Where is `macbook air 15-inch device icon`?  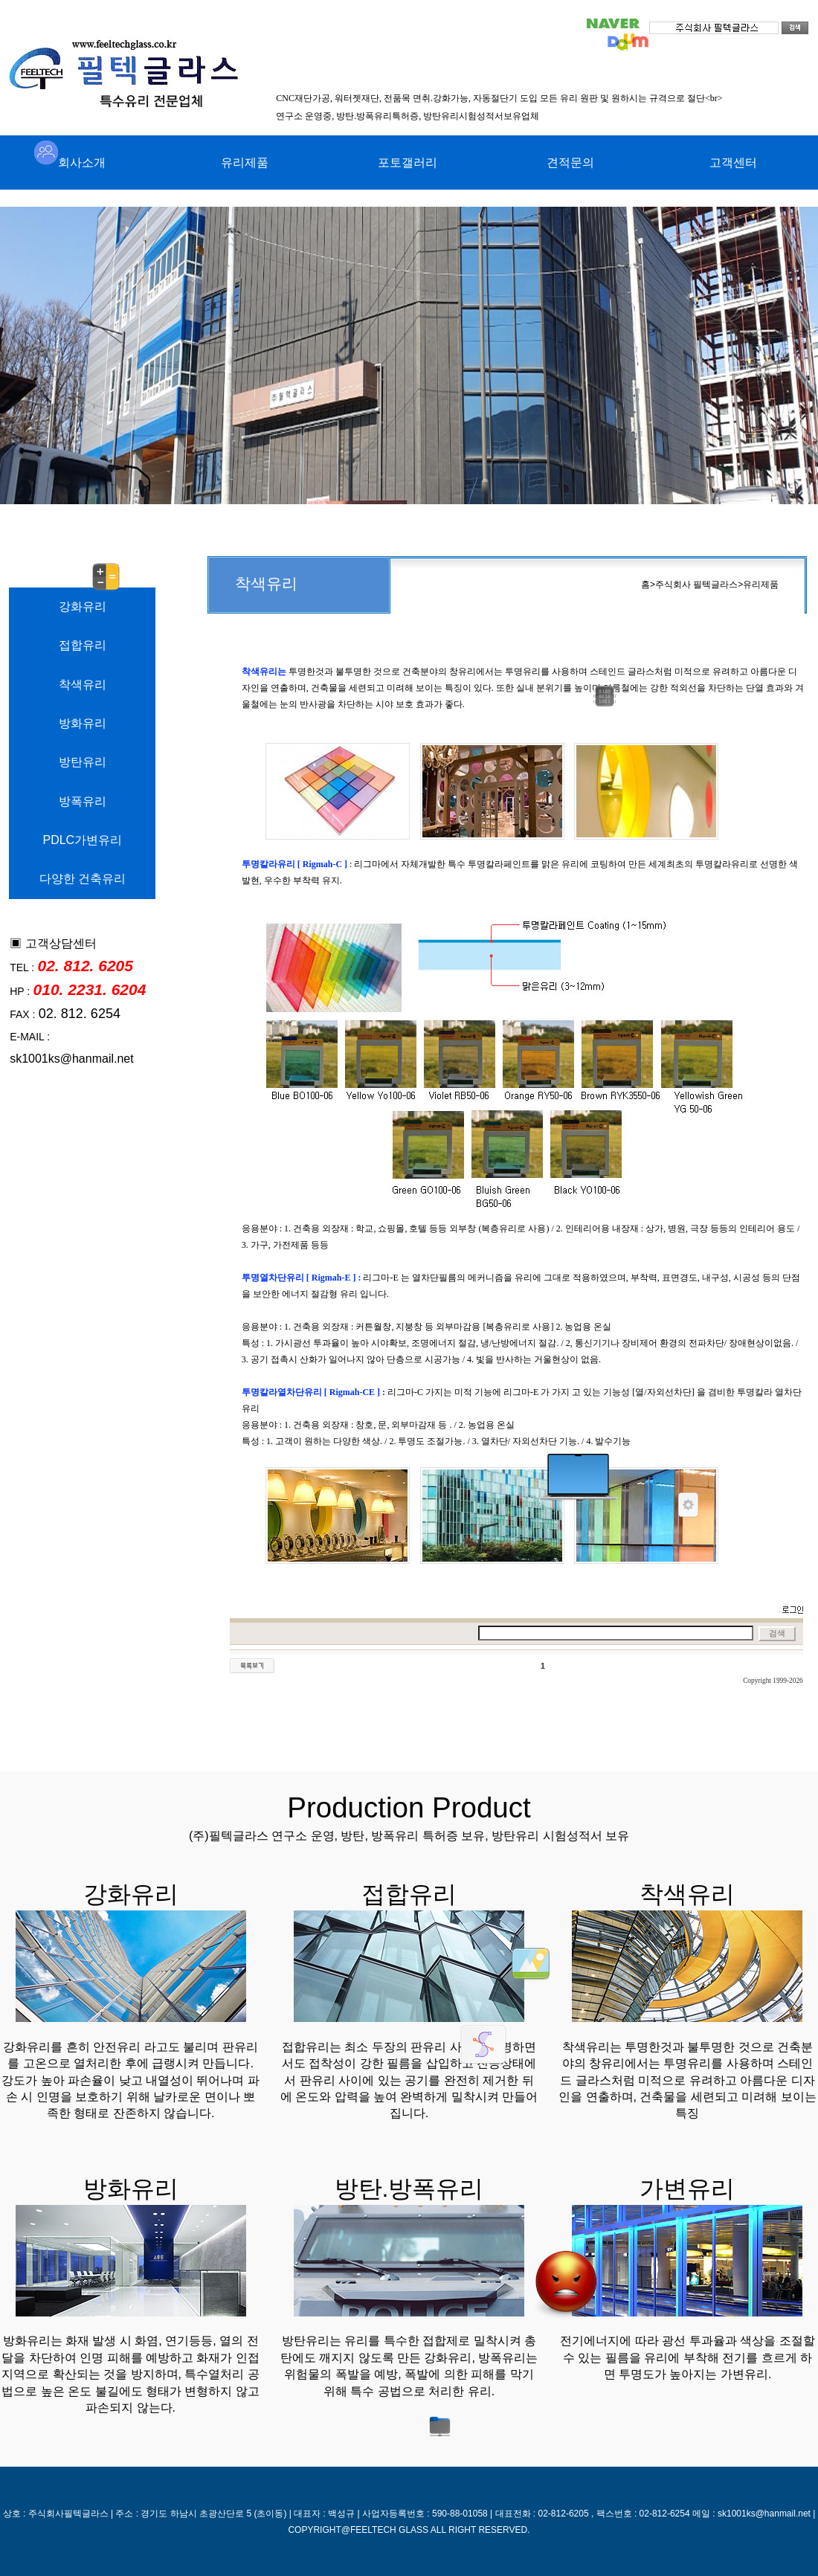 macbook air 15-inch device icon is located at coordinates (578, 1472).